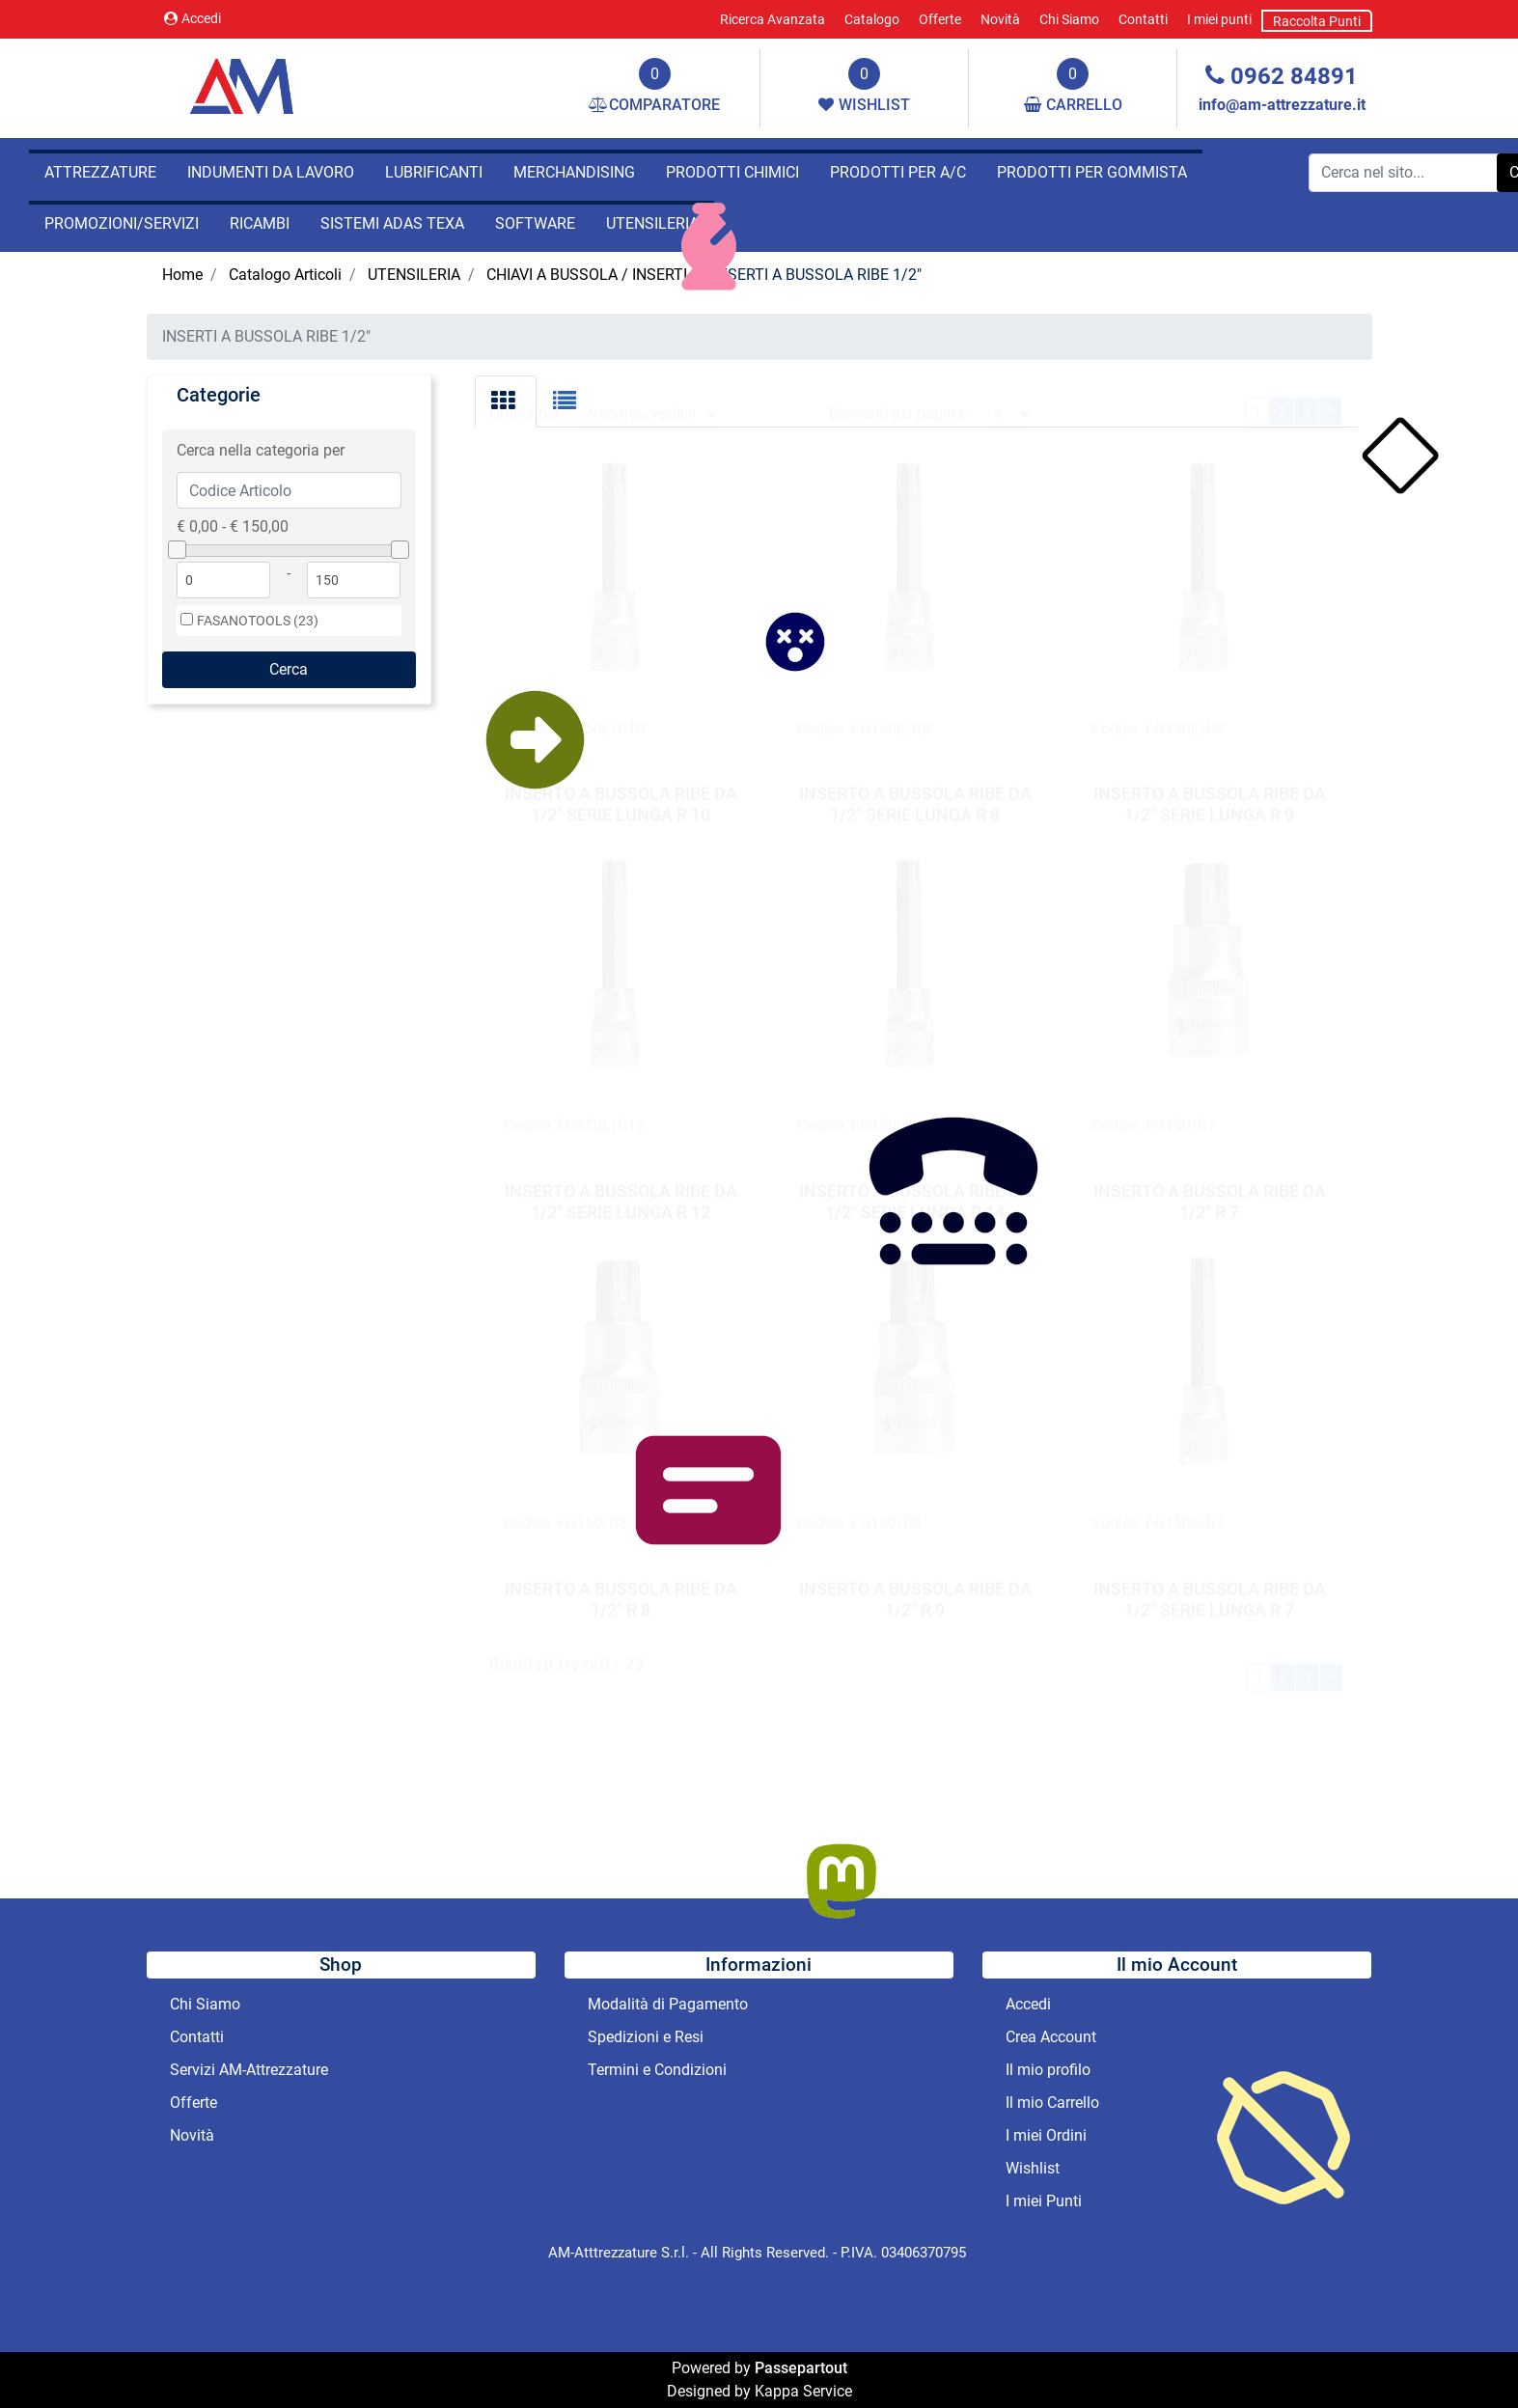 This screenshot has height=2408, width=1518. I want to click on indicates premium or pro feature, so click(1400, 456).